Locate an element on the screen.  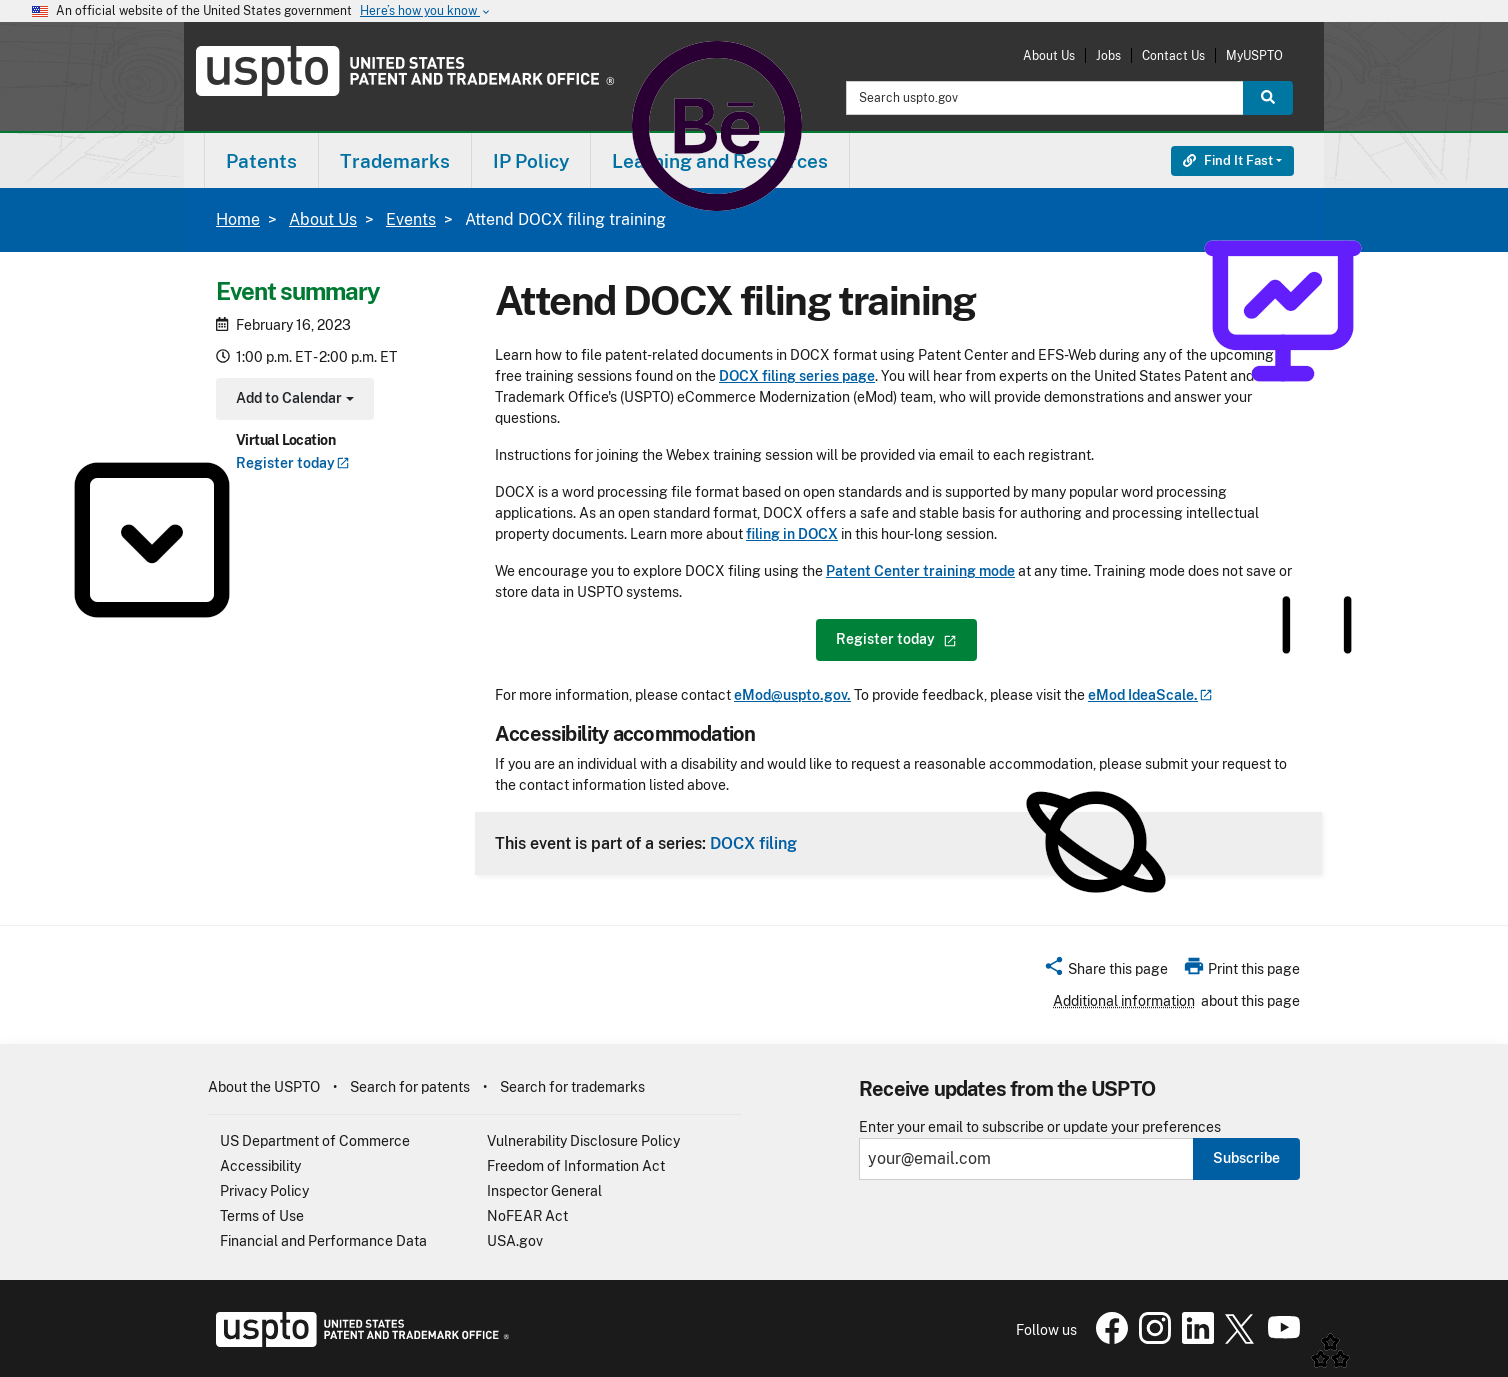
indicates a lane or column divider is located at coordinates (1317, 623).